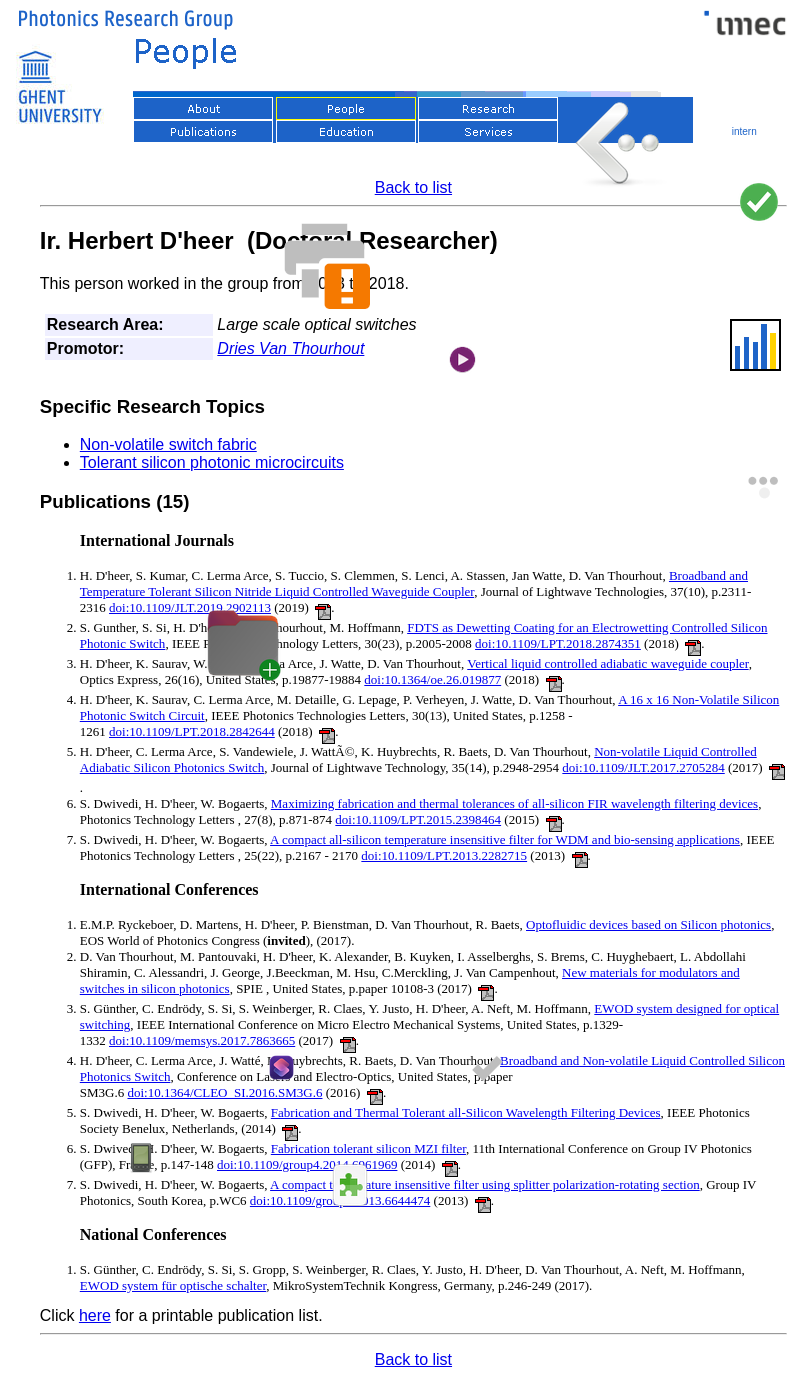 This screenshot has width=795, height=1393. What do you see at coordinates (764, 479) in the screenshot?
I see `searching for available wireless networks` at bounding box center [764, 479].